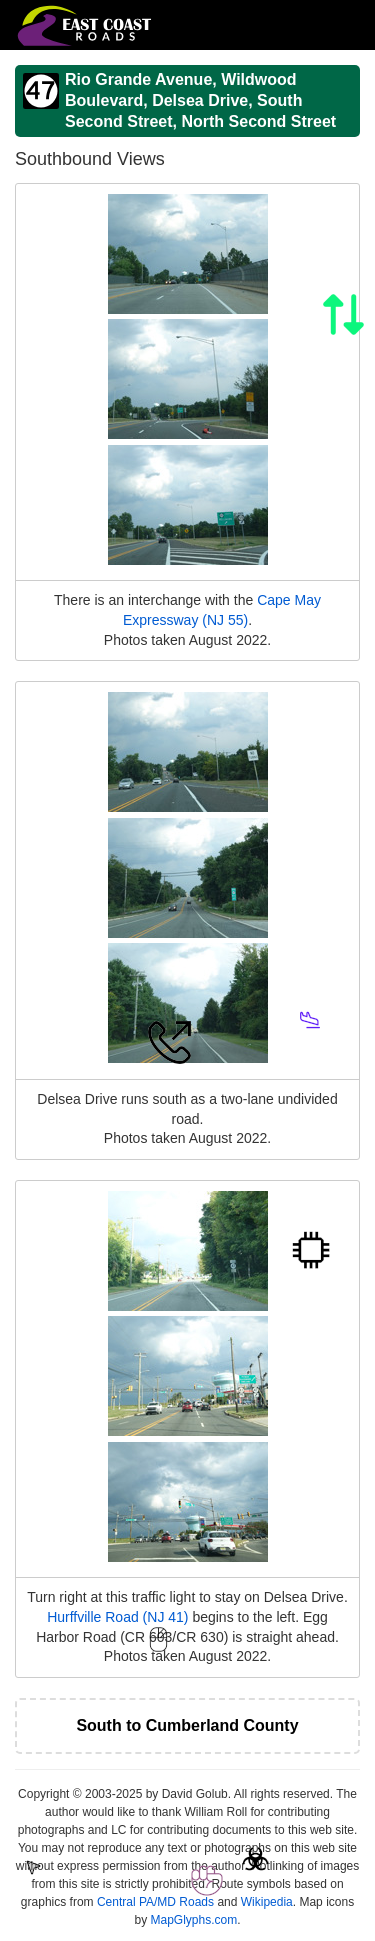 This screenshot has height=1941, width=375. Describe the element at coordinates (207, 1880) in the screenshot. I see `indicates solidarity or support action` at that location.